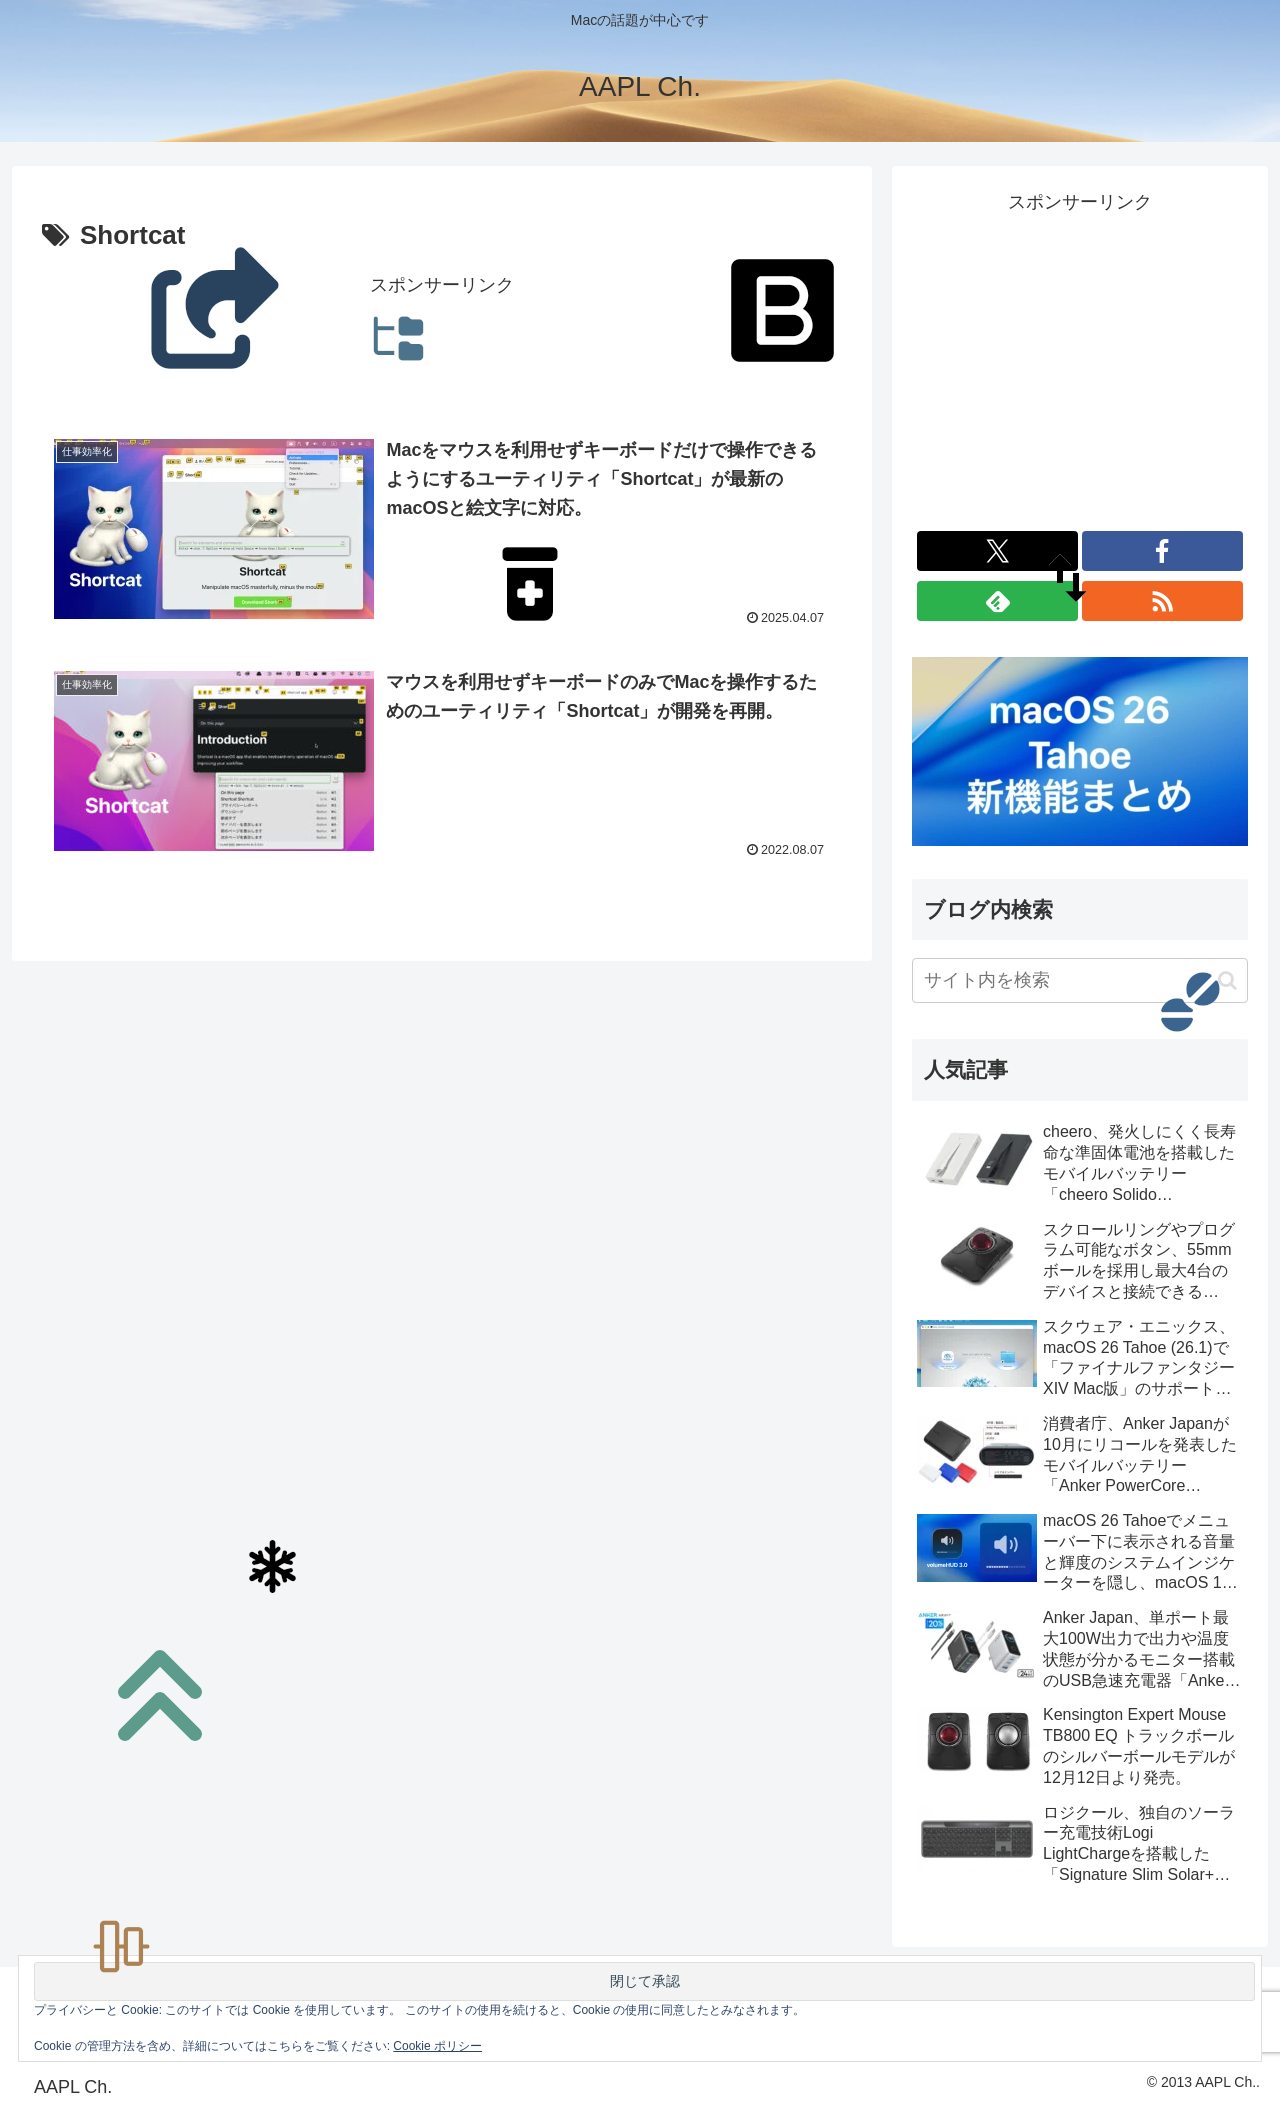 The image size is (1280, 2112). I want to click on scroll to top of page, so click(160, 1699).